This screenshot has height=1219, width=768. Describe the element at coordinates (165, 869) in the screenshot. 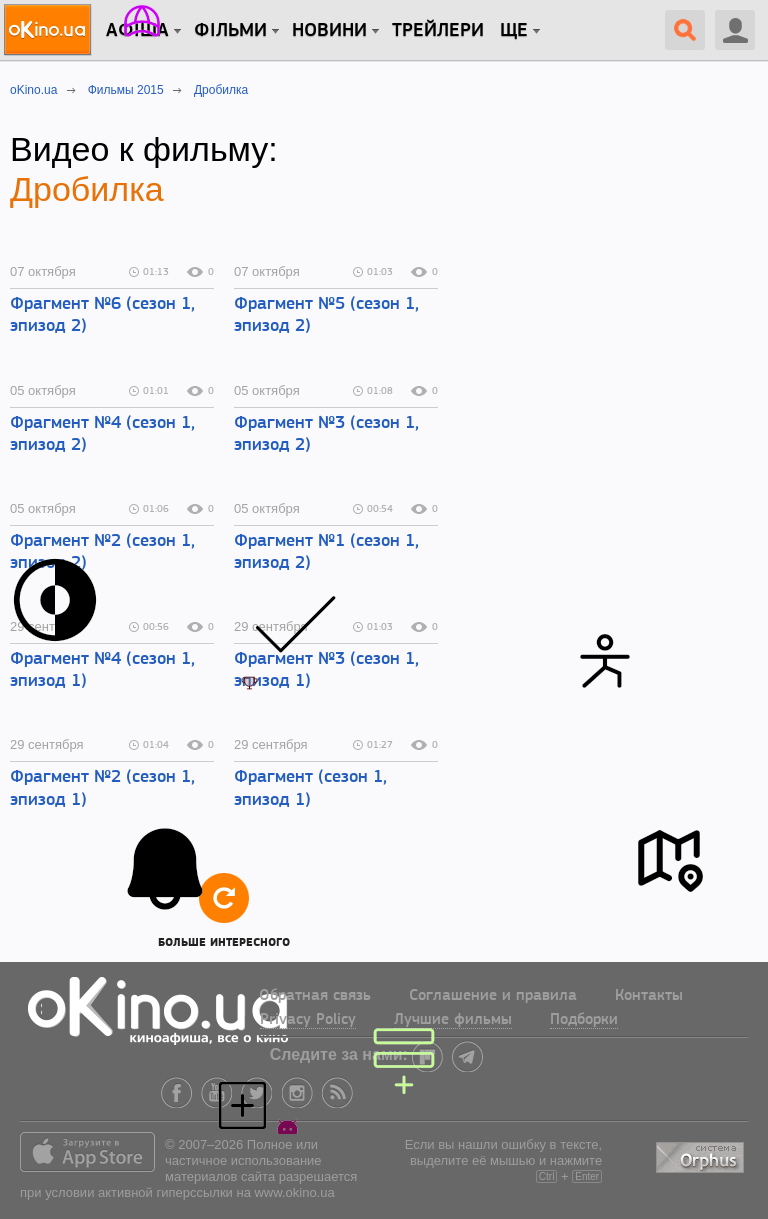

I see `view notifications` at that location.